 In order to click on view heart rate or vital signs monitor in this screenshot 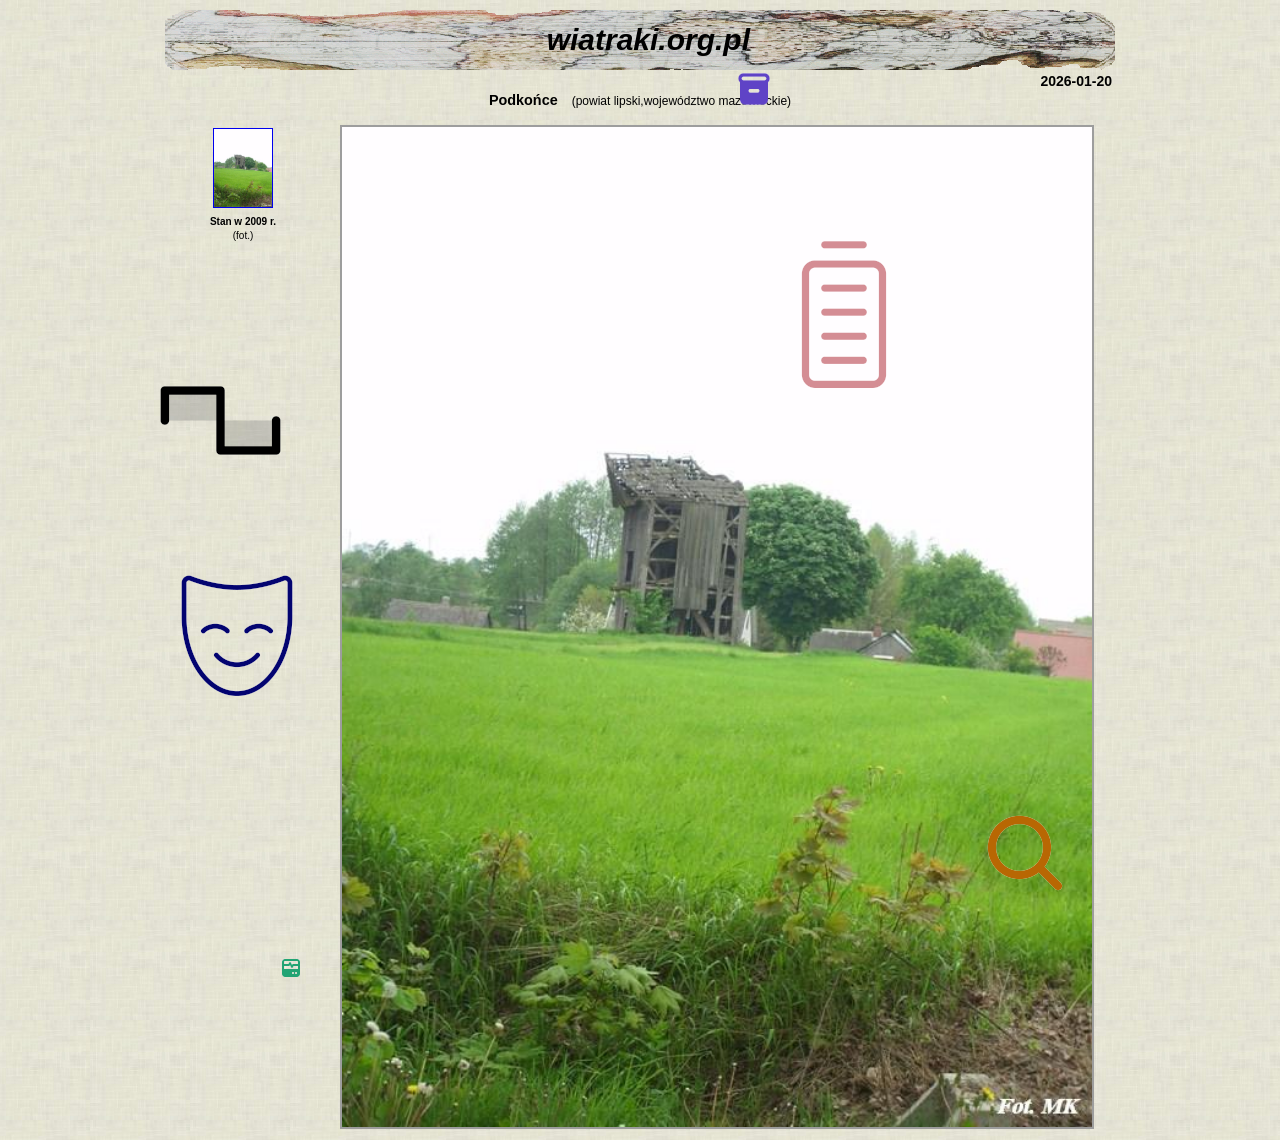, I will do `click(291, 968)`.